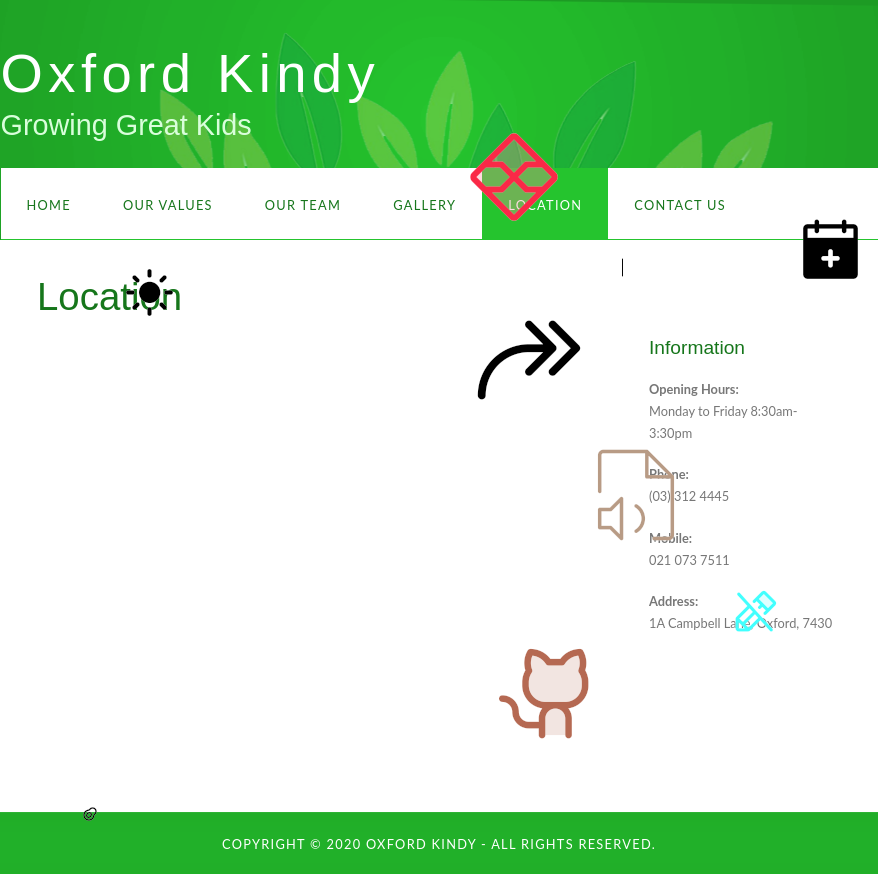 This screenshot has width=878, height=874. I want to click on vertical divider or separator between UI elements, so click(622, 267).